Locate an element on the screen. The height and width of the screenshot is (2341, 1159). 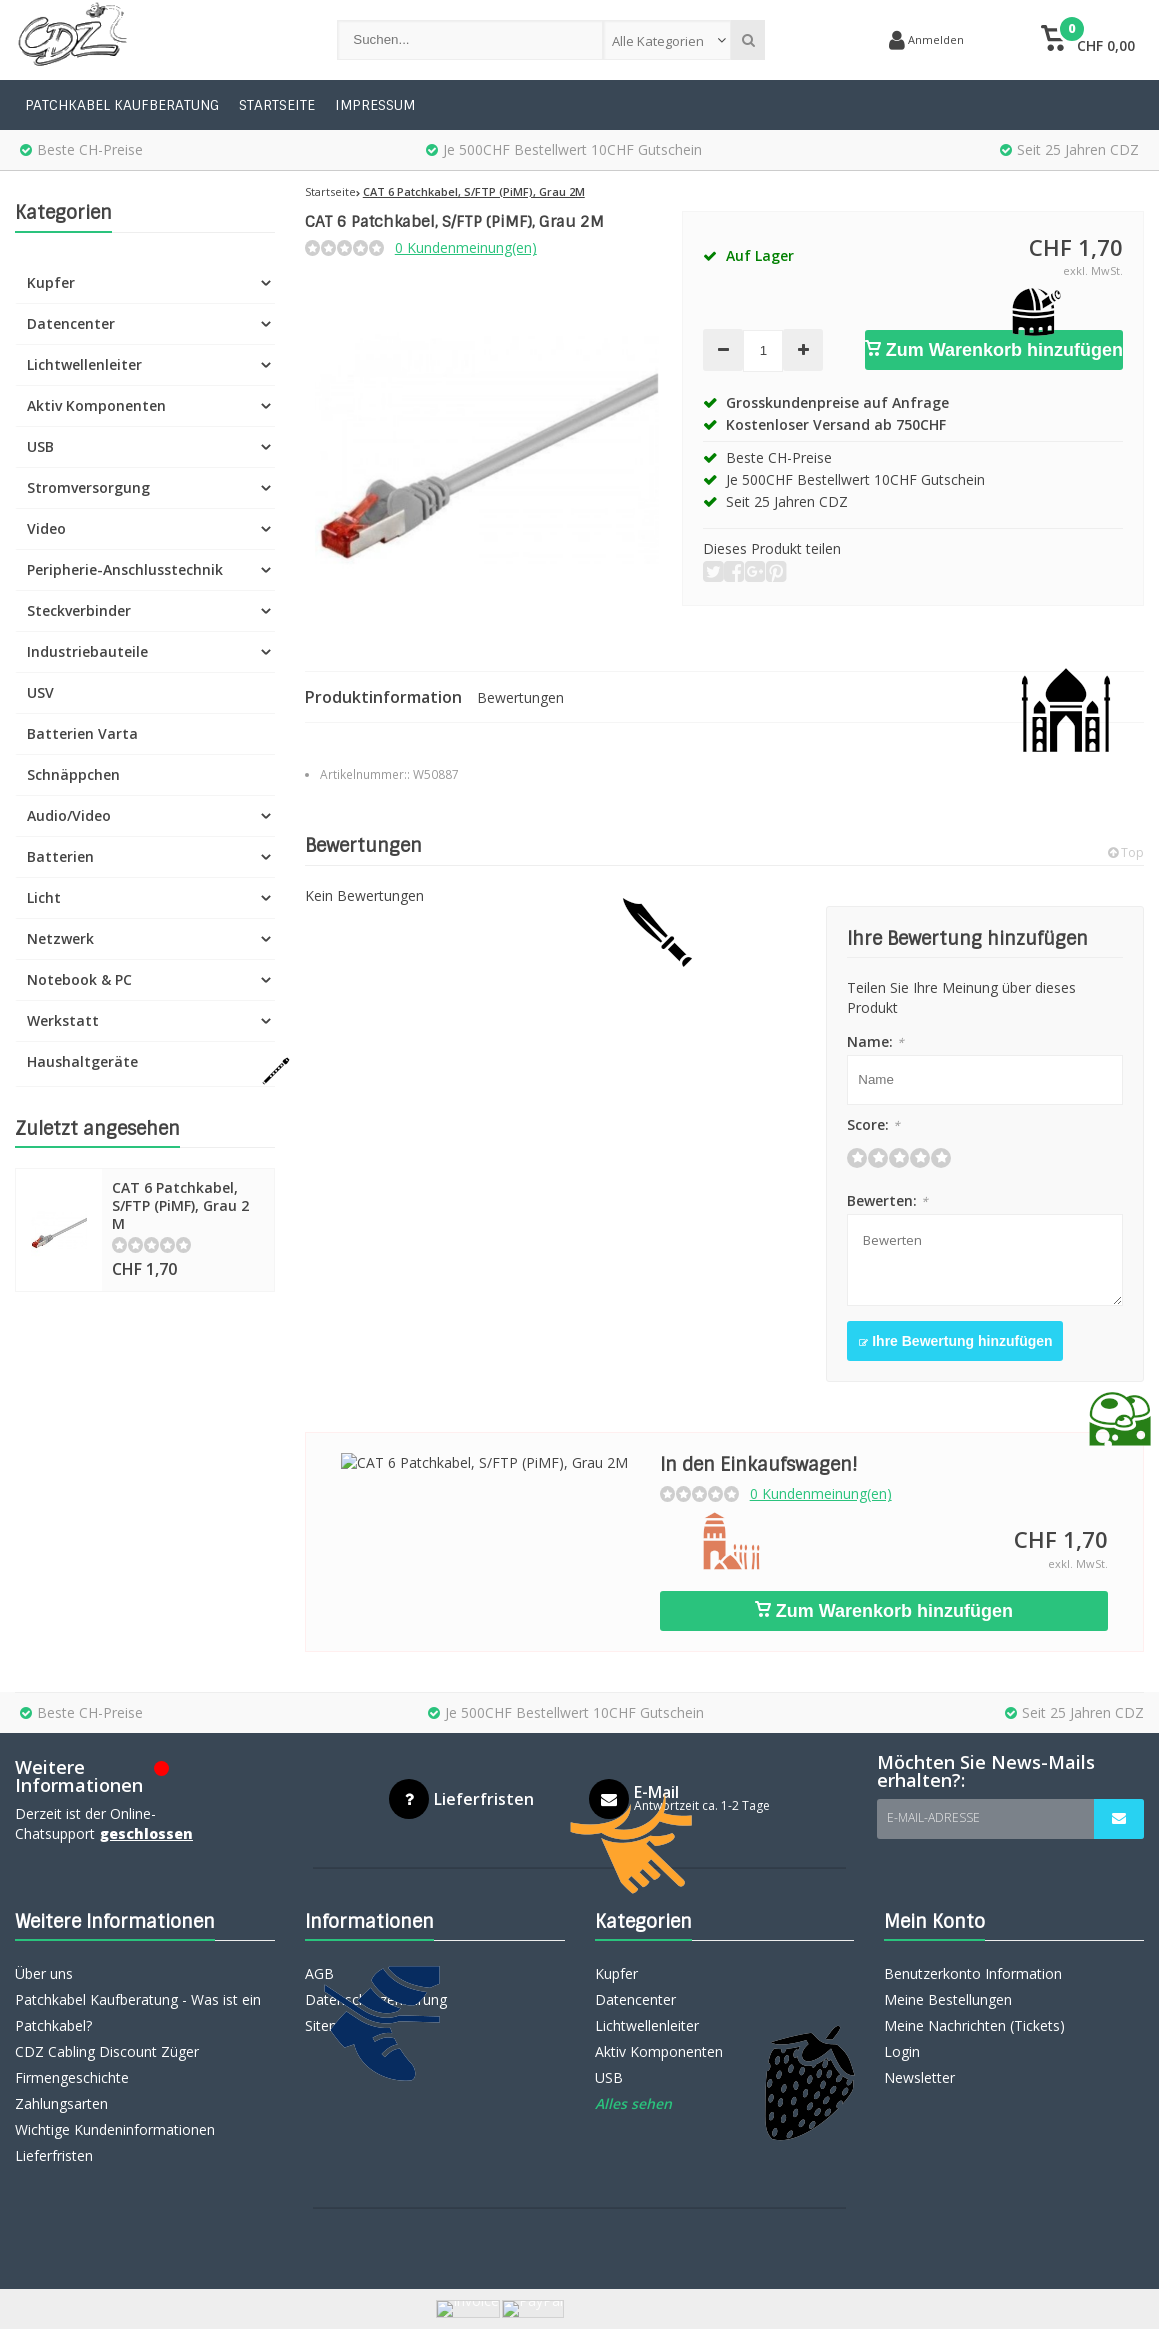
indicates a brewing or crafting process in progress is located at coordinates (1120, 1415).